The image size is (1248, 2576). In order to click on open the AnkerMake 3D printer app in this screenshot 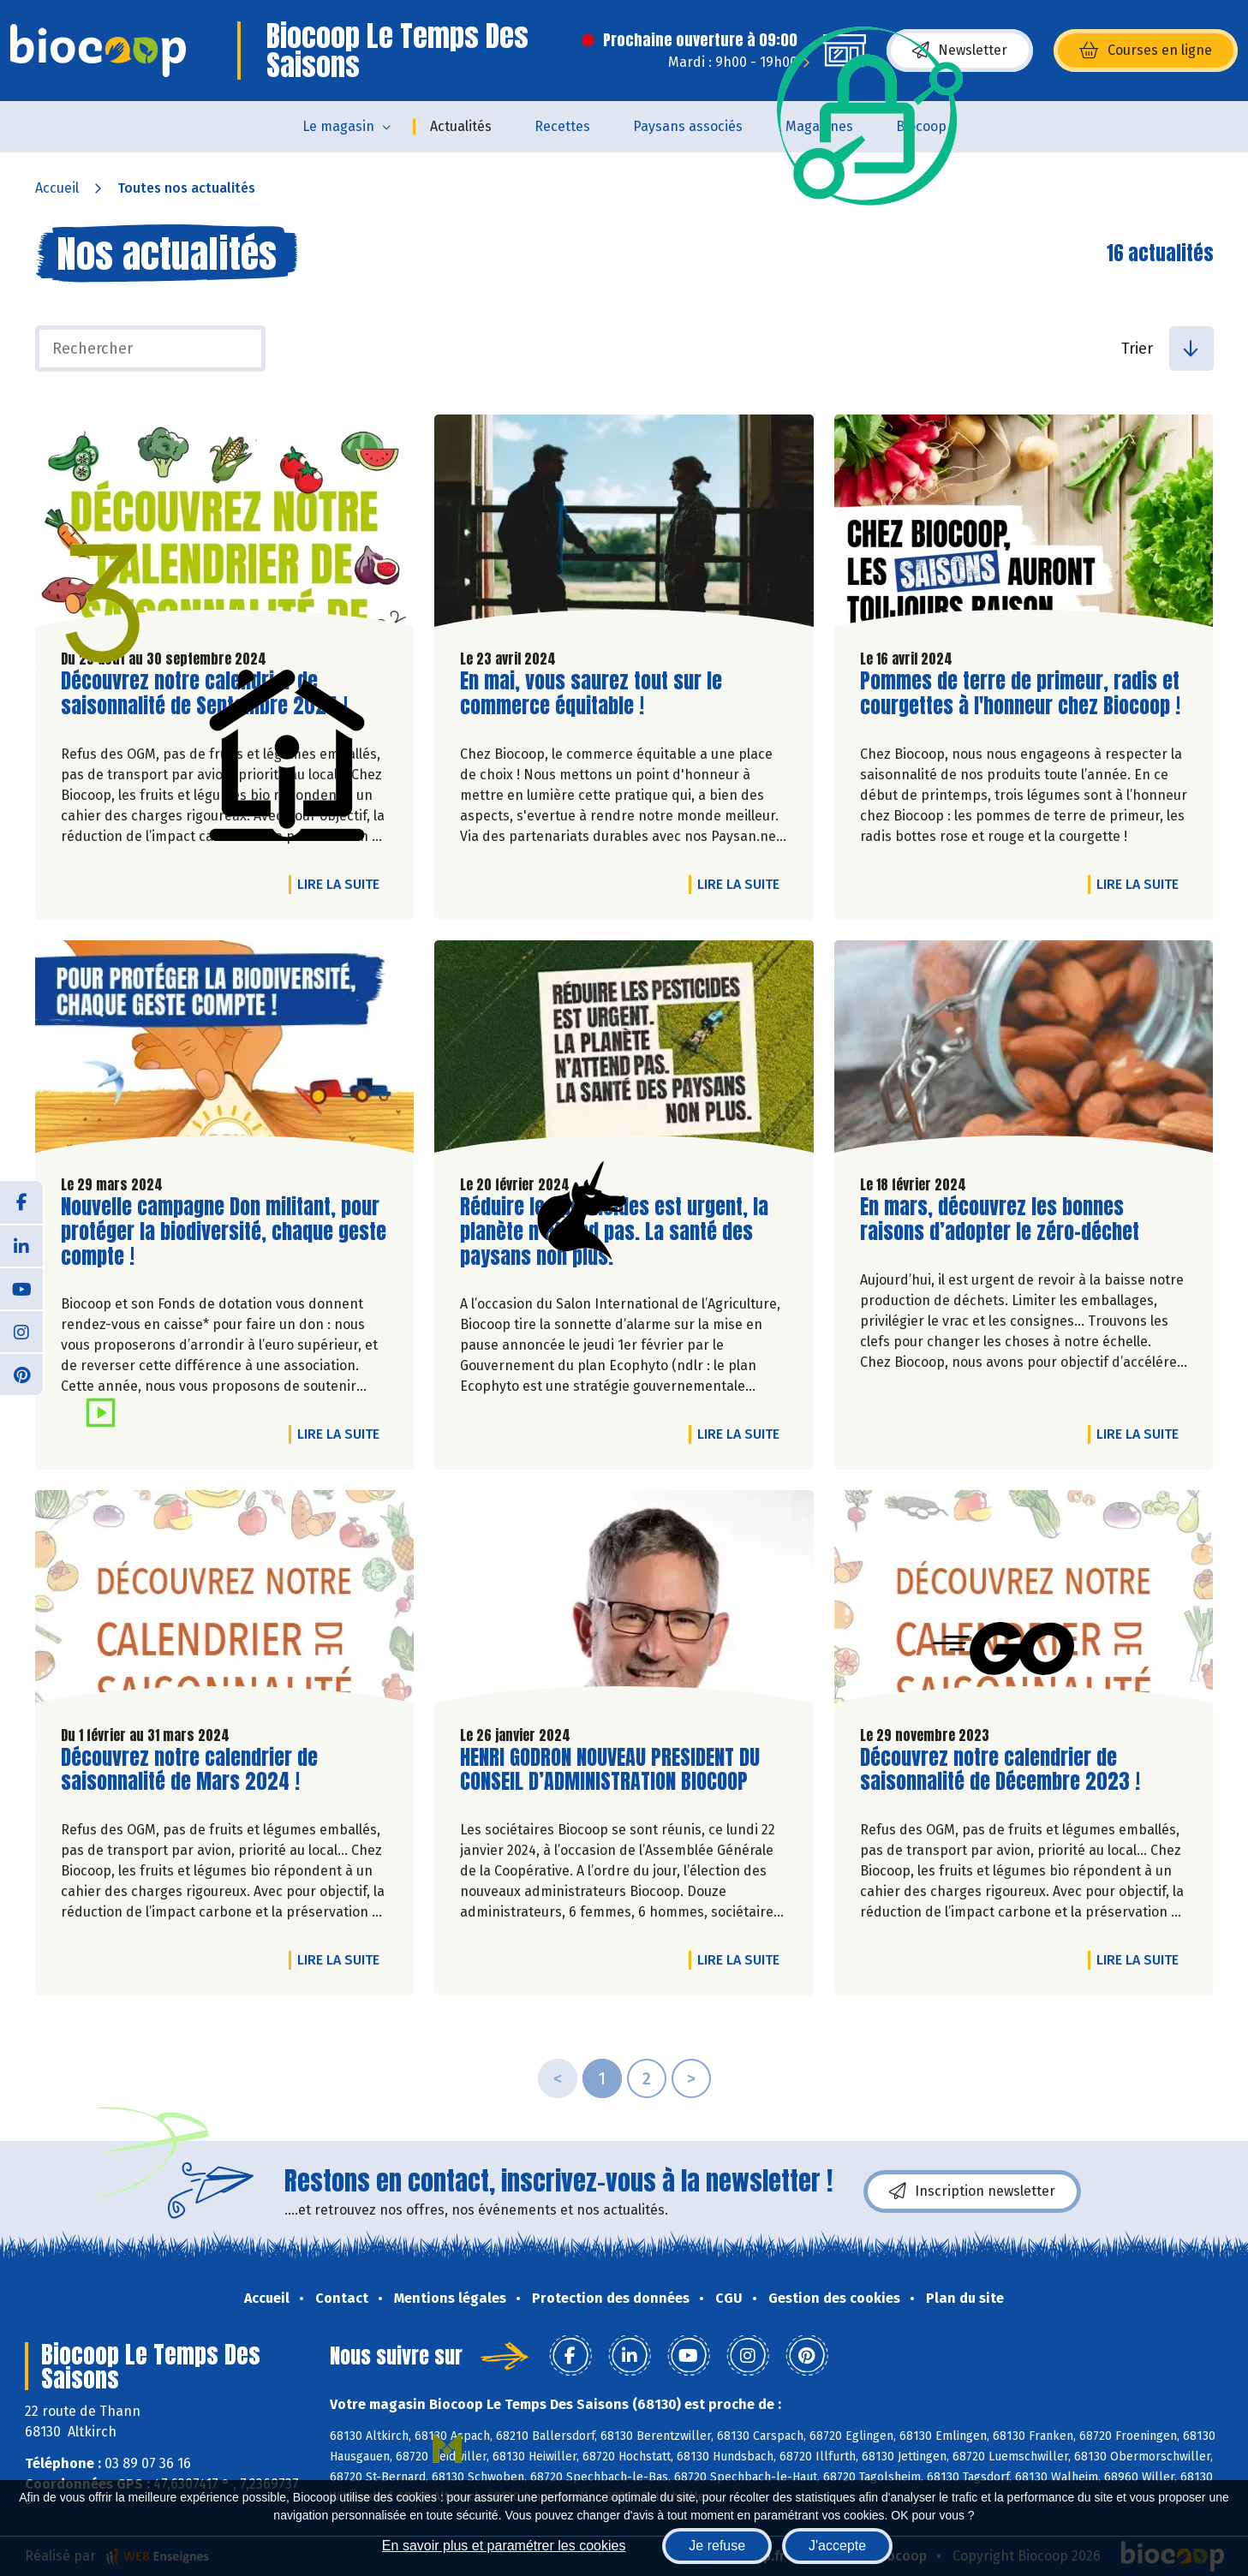, I will do `click(447, 2448)`.